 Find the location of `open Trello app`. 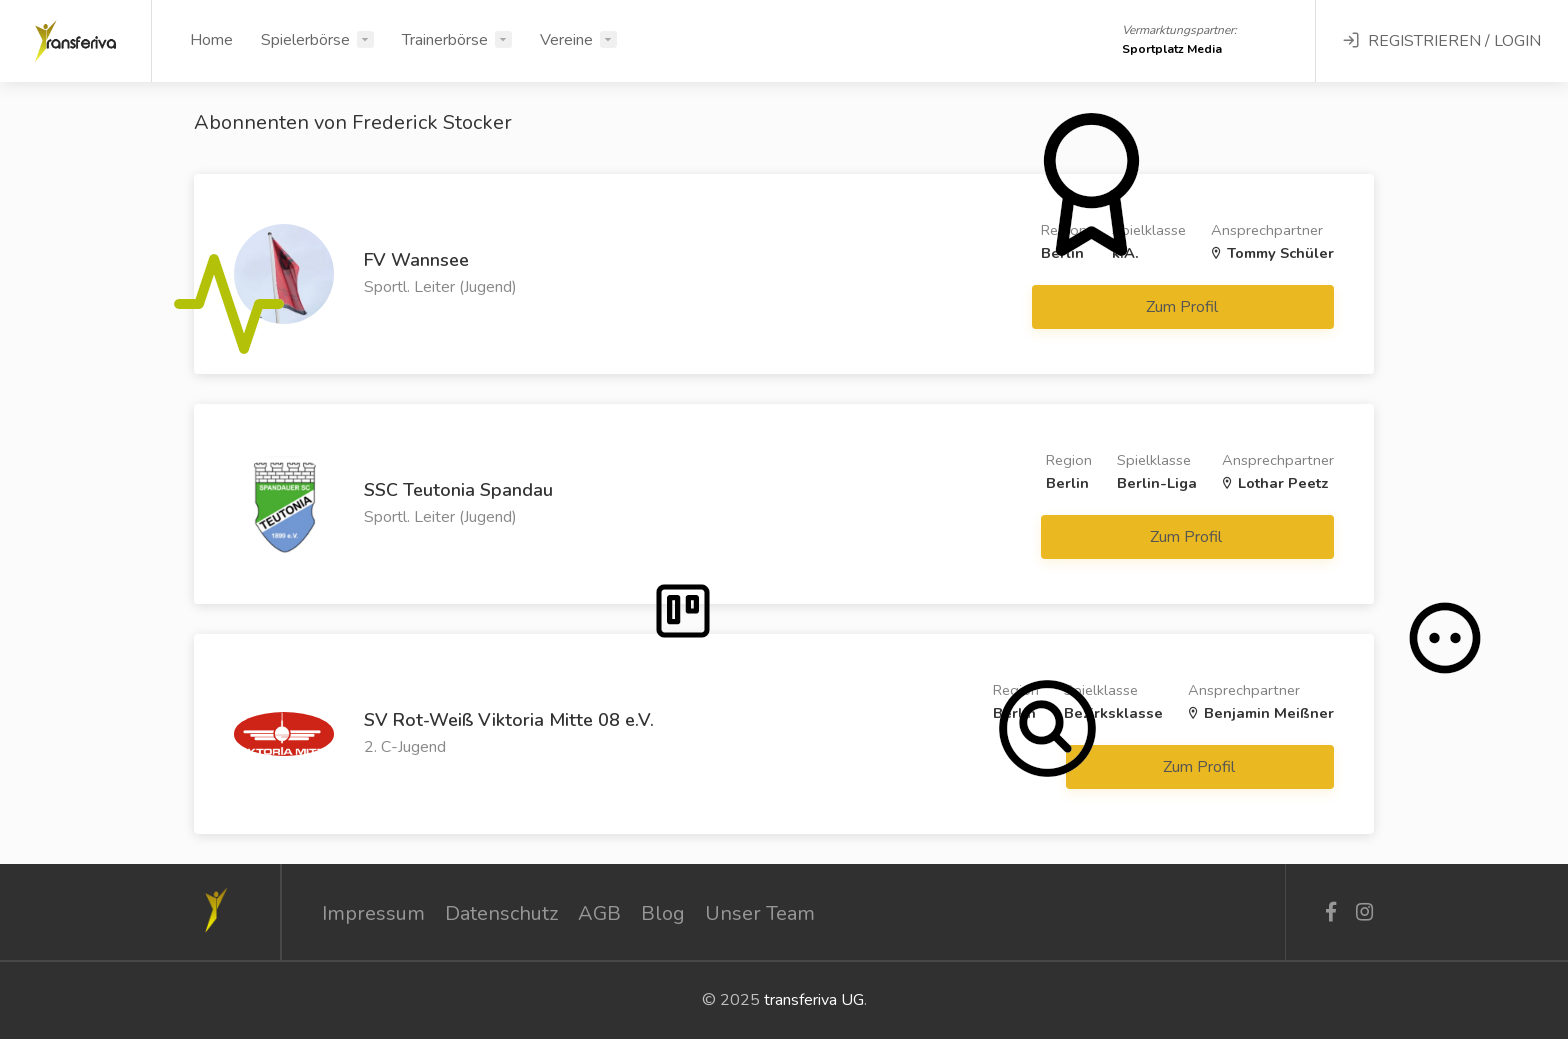

open Trello app is located at coordinates (683, 611).